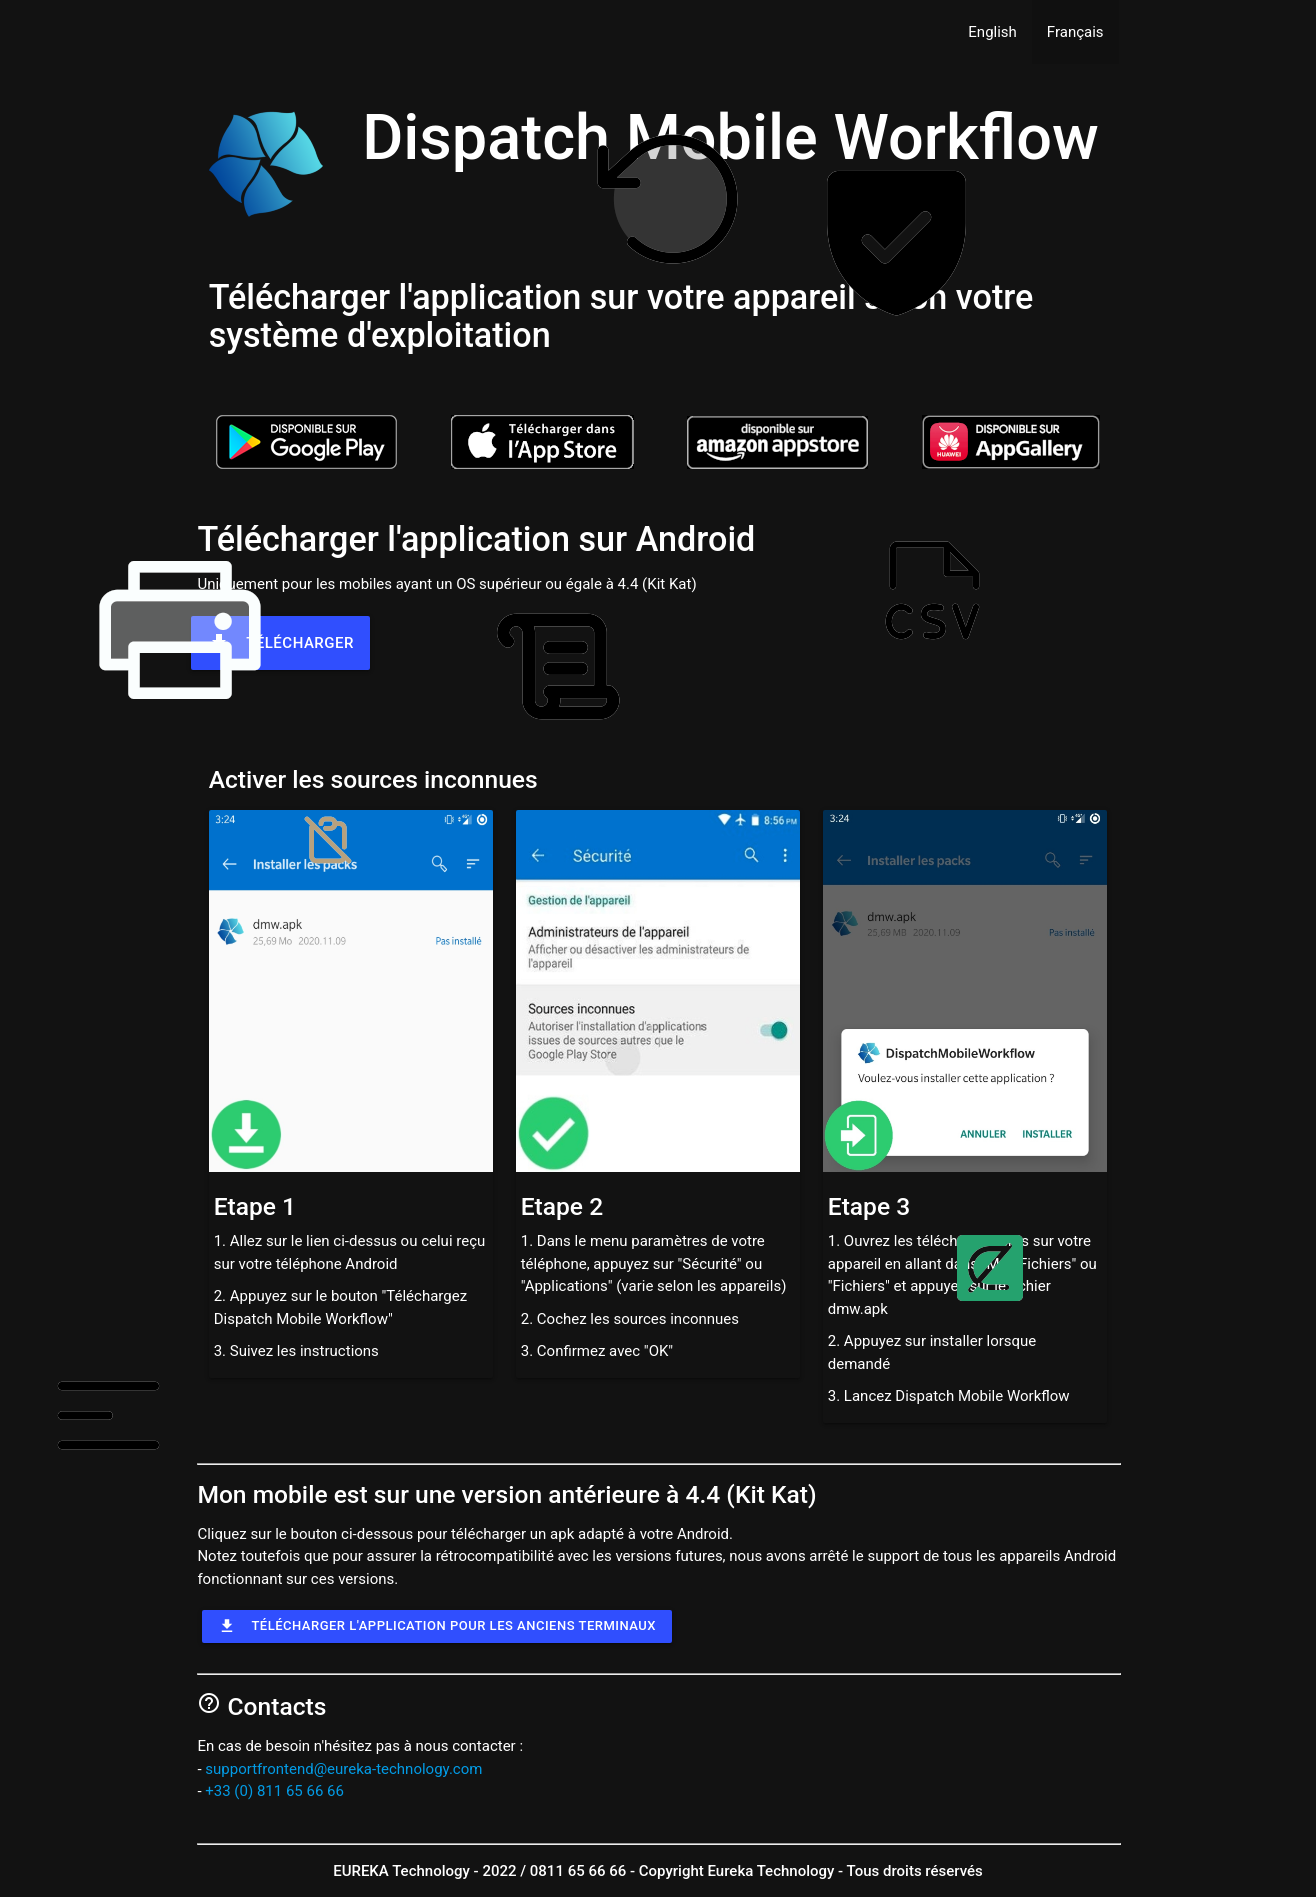  What do you see at coordinates (562, 666) in the screenshot?
I see `view terms and conditions or legal documents` at bounding box center [562, 666].